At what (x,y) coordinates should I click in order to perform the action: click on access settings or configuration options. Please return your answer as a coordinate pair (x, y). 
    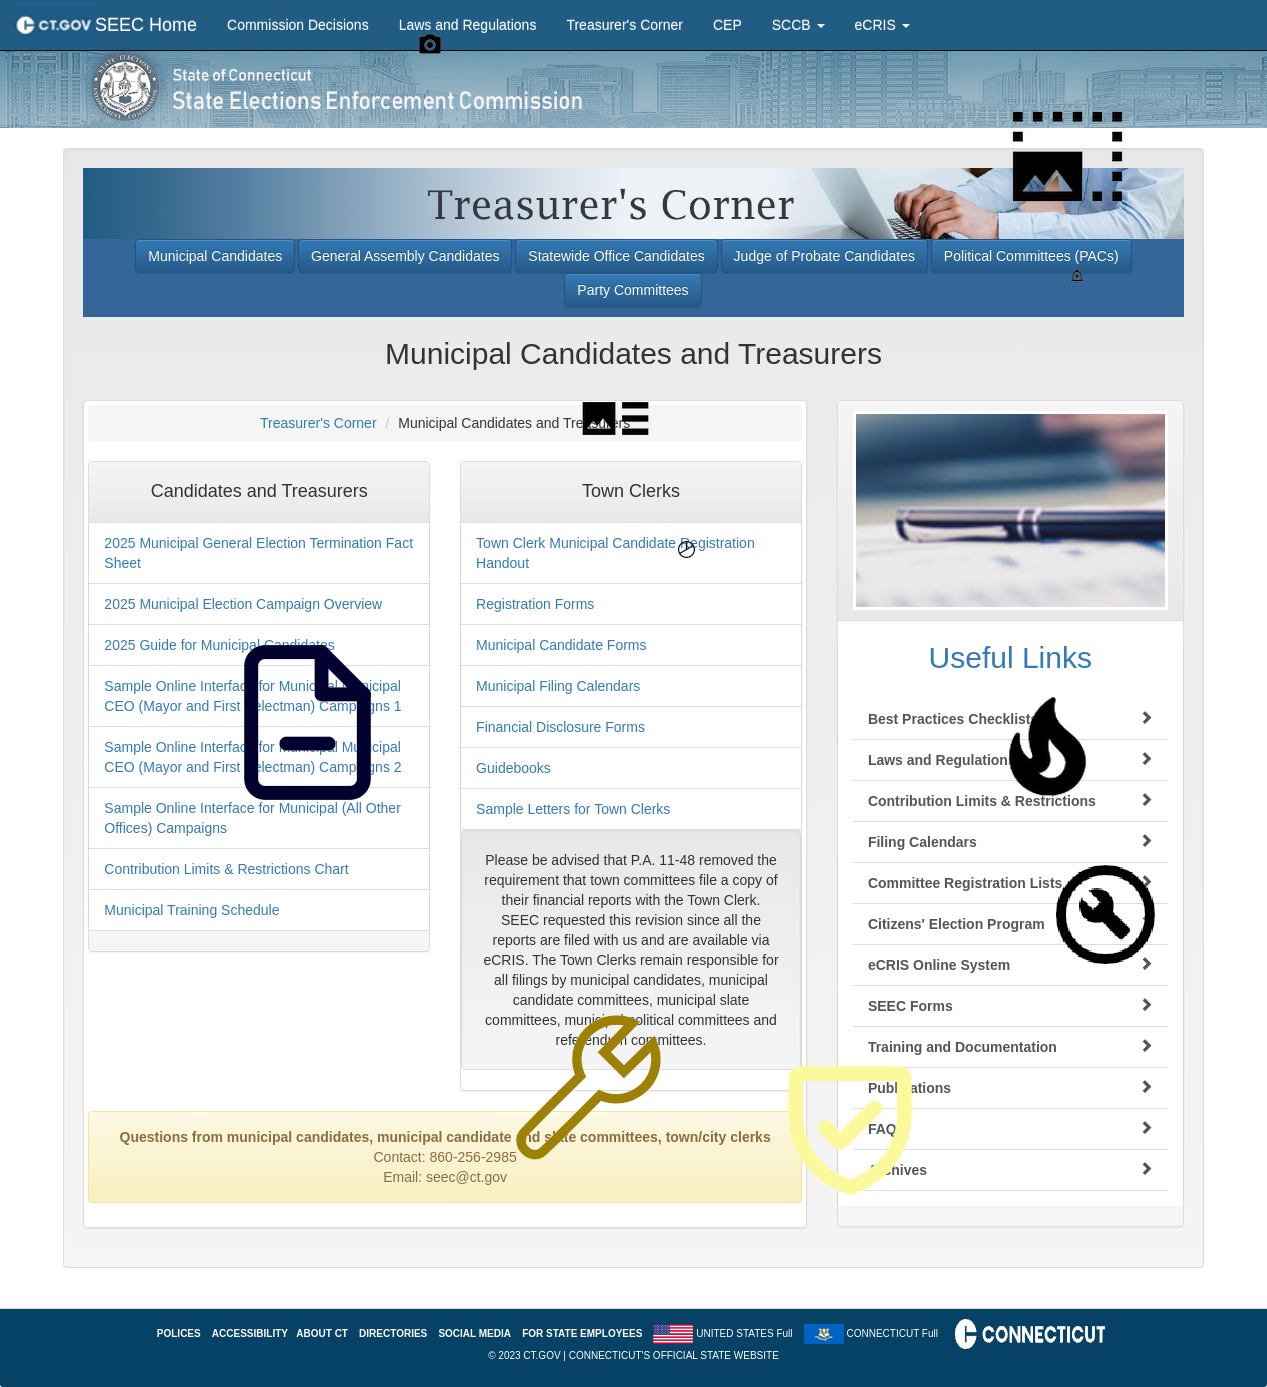
    Looking at the image, I should click on (1105, 914).